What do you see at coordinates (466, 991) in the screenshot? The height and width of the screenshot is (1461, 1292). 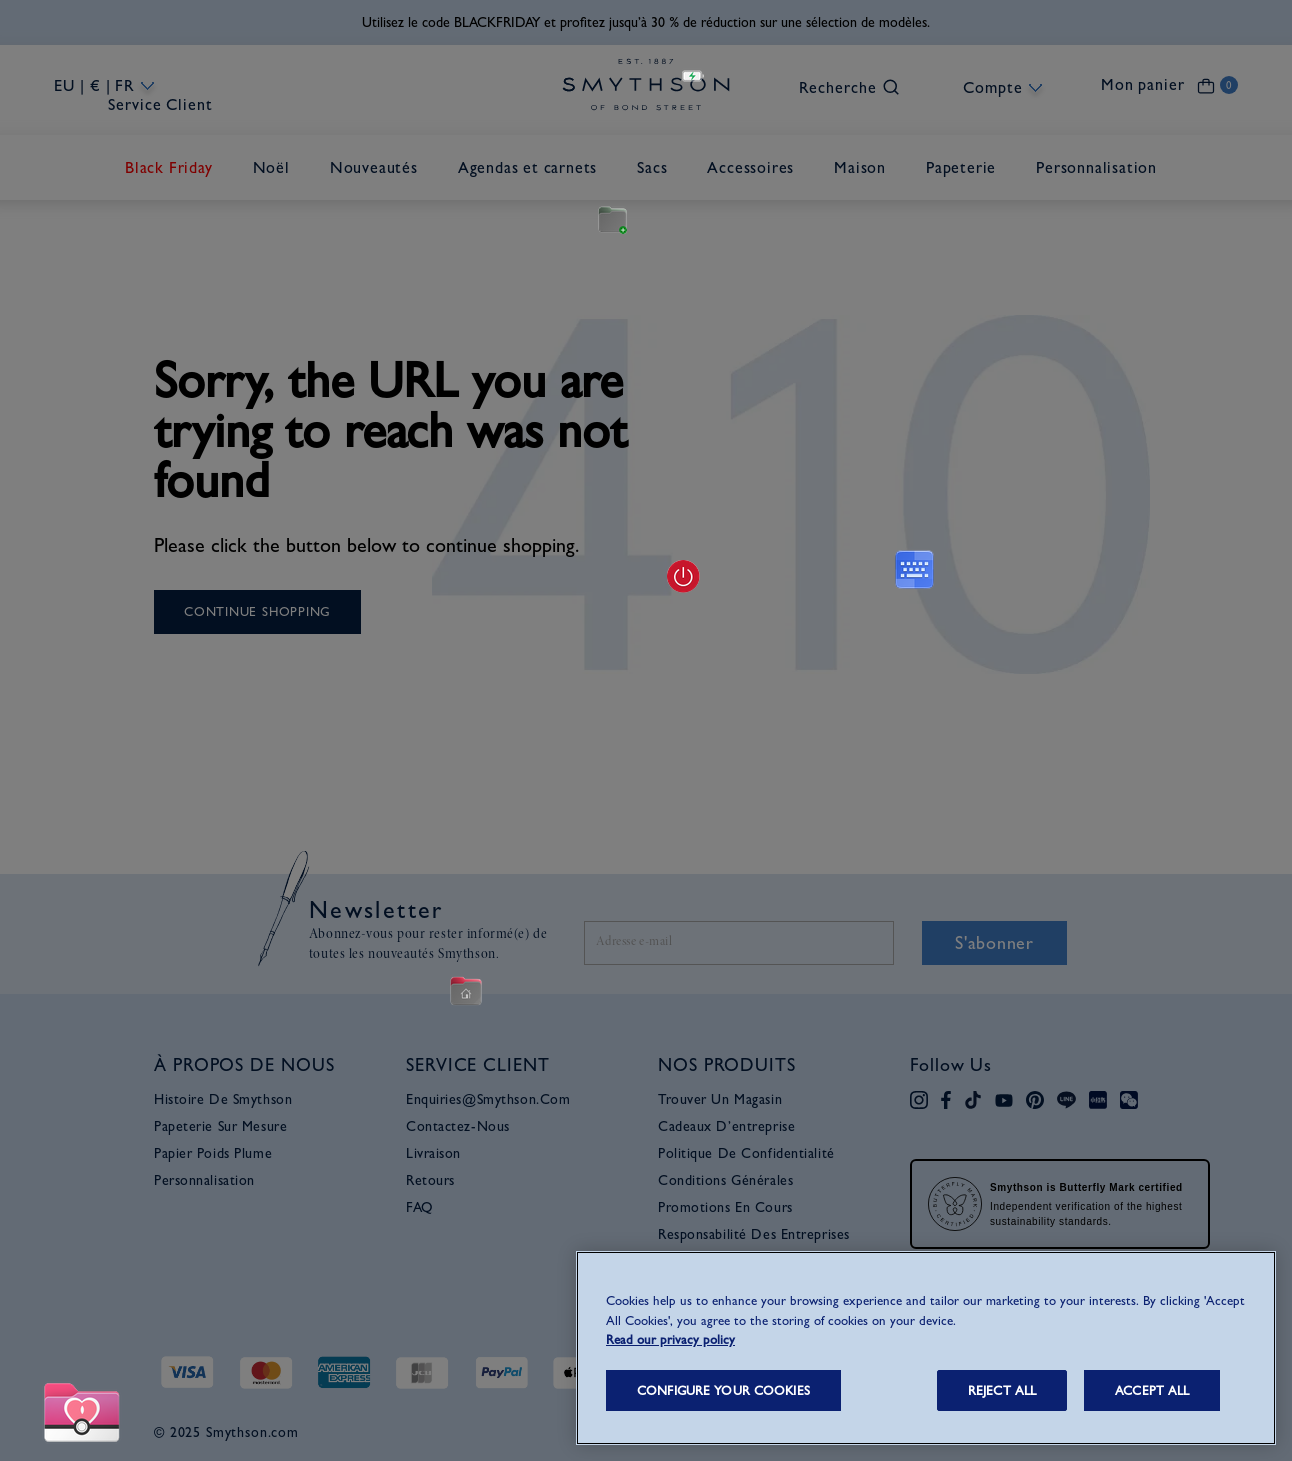 I see `access your home folder` at bounding box center [466, 991].